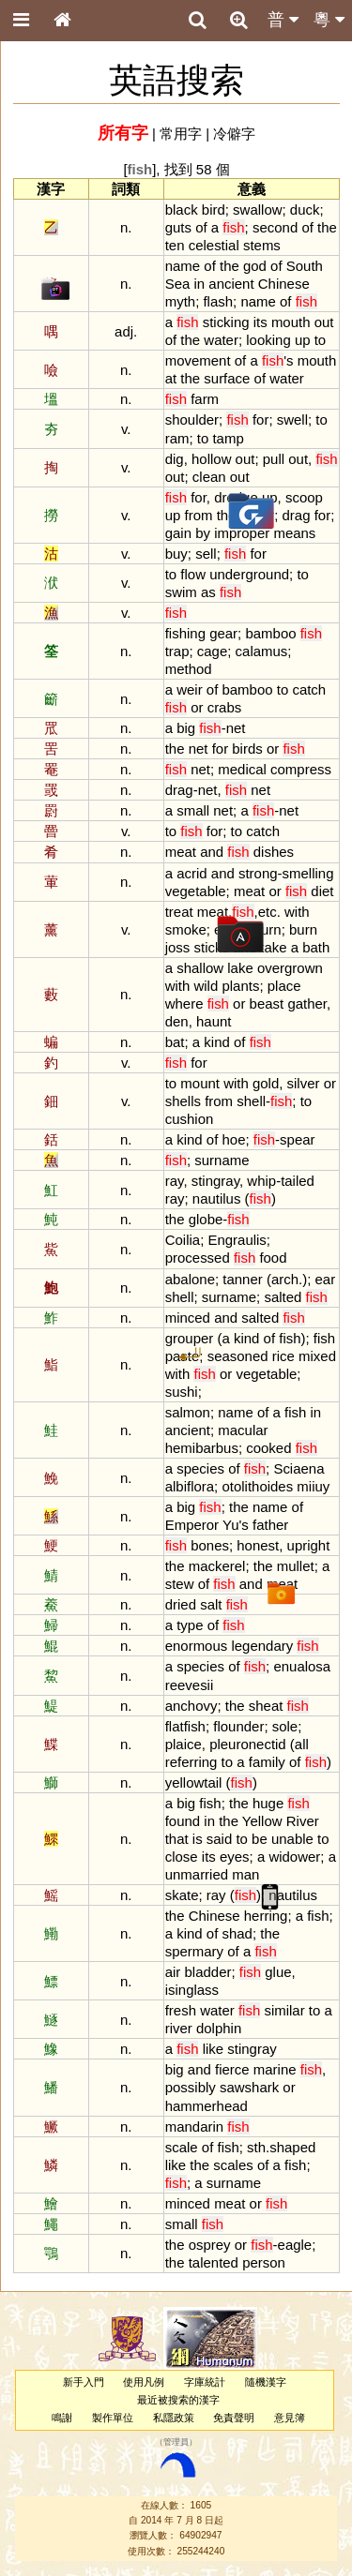 The height and width of the screenshot is (2576, 352). I want to click on open android oreo system folder, so click(281, 1594).